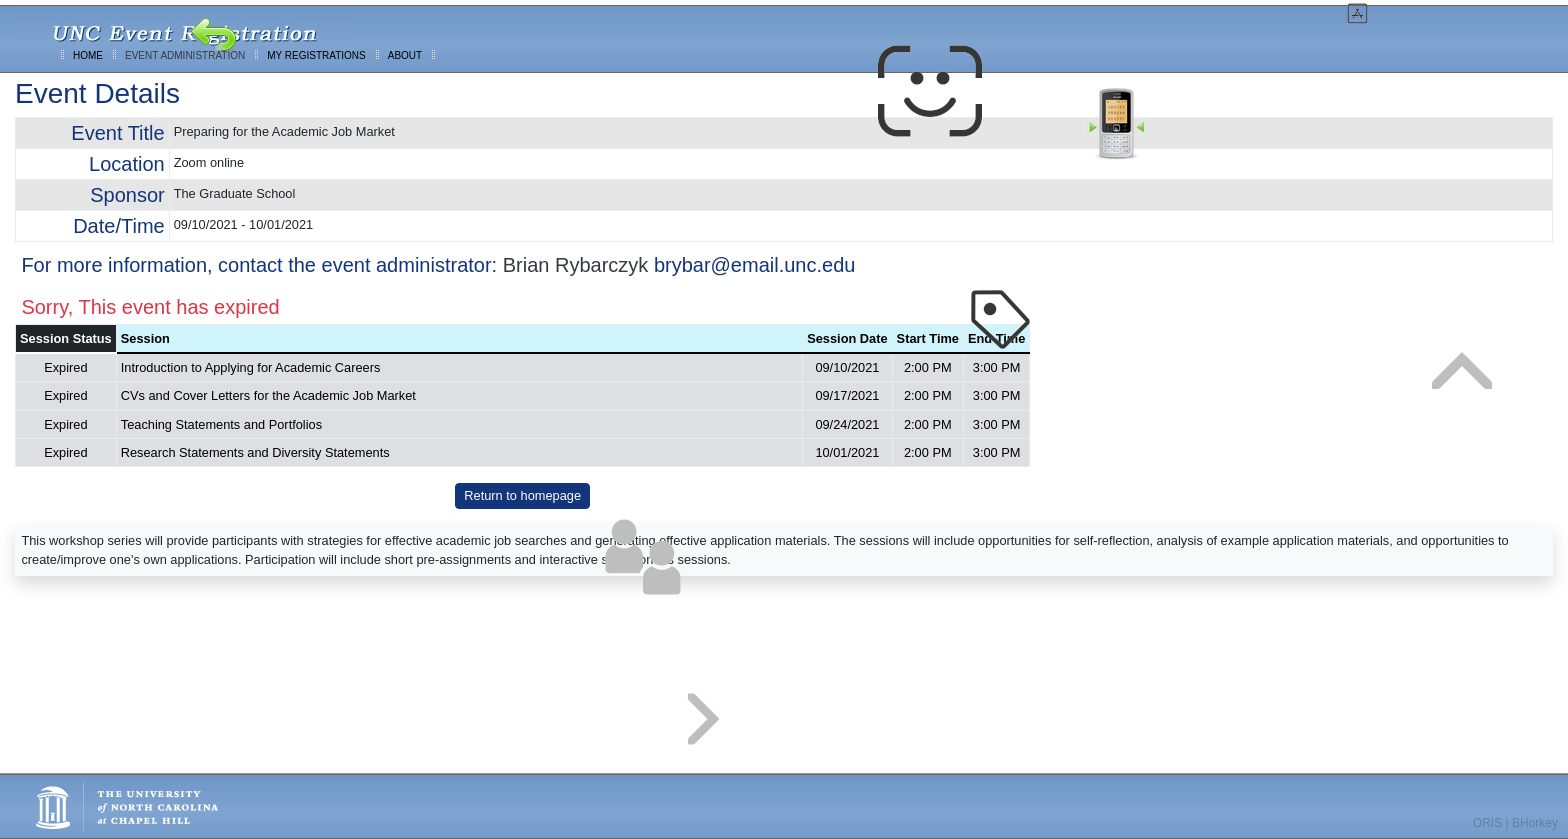 The image size is (1568, 839). What do you see at coordinates (930, 91) in the screenshot?
I see `face recognition authentication` at bounding box center [930, 91].